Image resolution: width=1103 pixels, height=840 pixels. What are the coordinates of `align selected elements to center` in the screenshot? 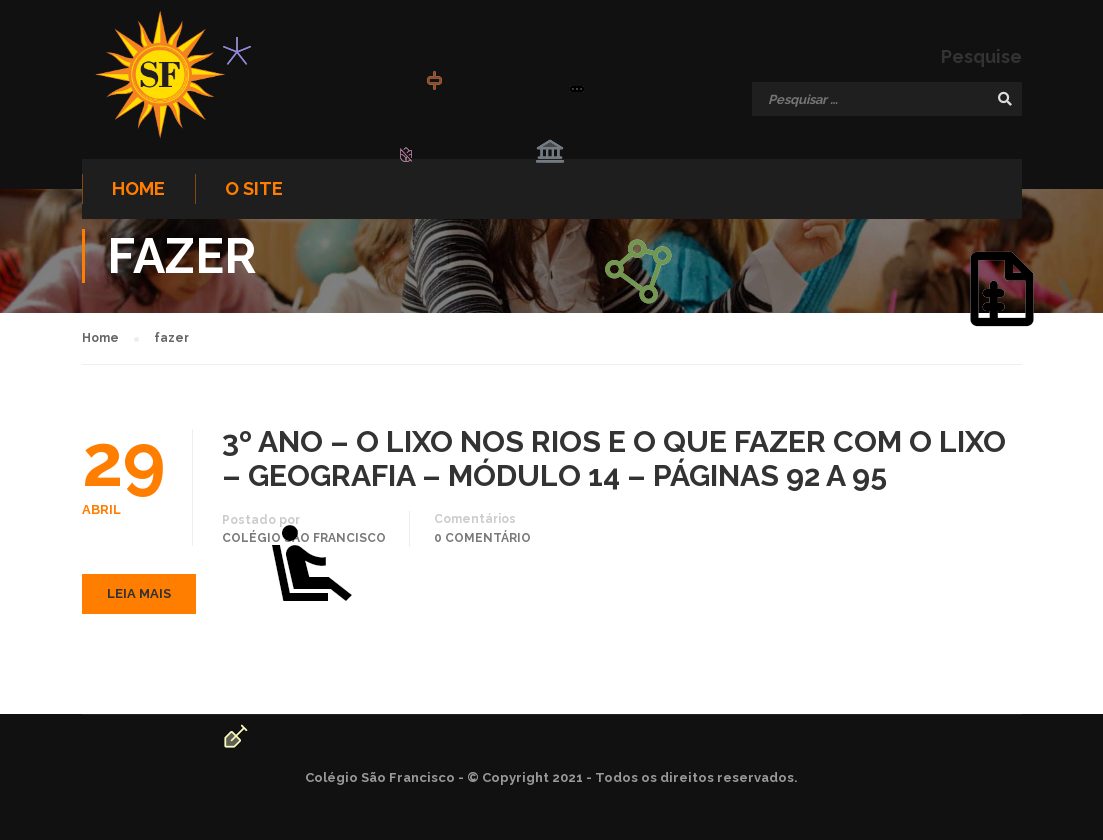 It's located at (434, 80).